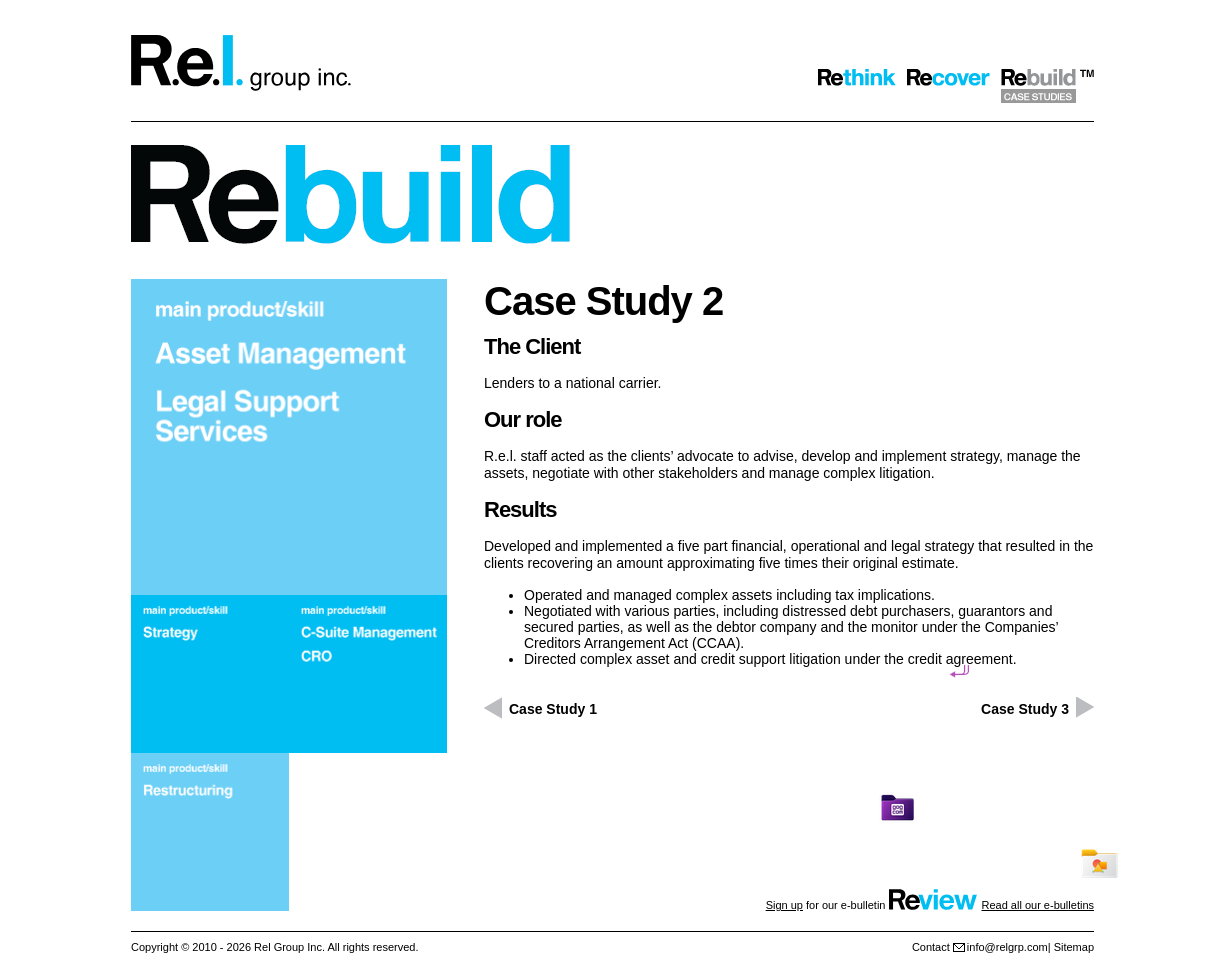 The image size is (1225, 968). What do you see at coordinates (959, 670) in the screenshot?
I see `reply to all recipients of an email` at bounding box center [959, 670].